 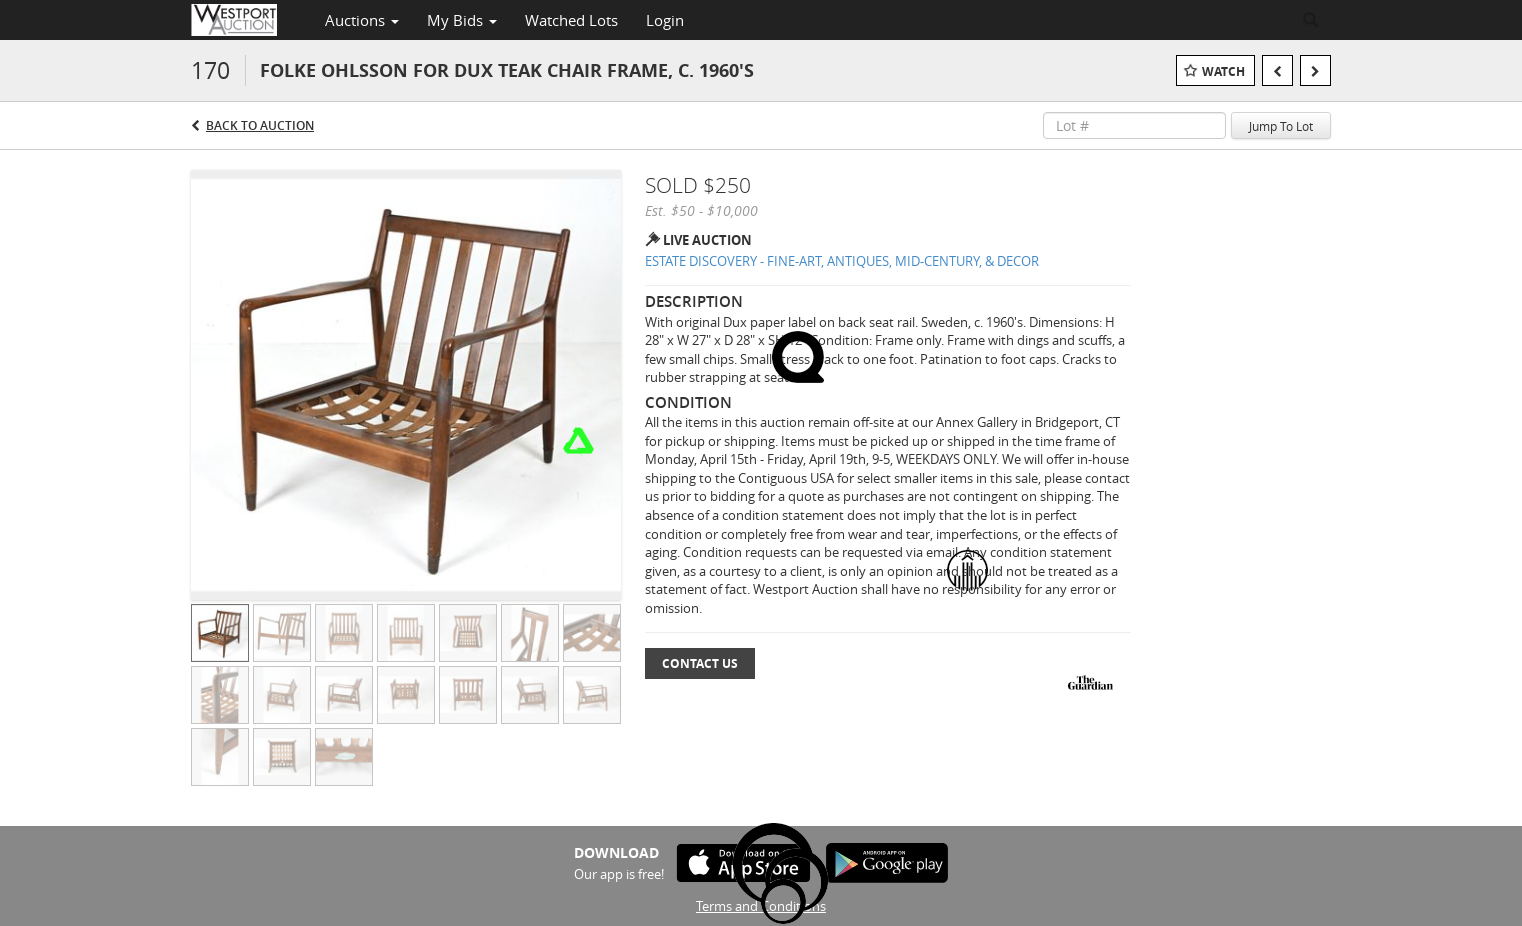 What do you see at coordinates (798, 357) in the screenshot?
I see `open the Quora app` at bounding box center [798, 357].